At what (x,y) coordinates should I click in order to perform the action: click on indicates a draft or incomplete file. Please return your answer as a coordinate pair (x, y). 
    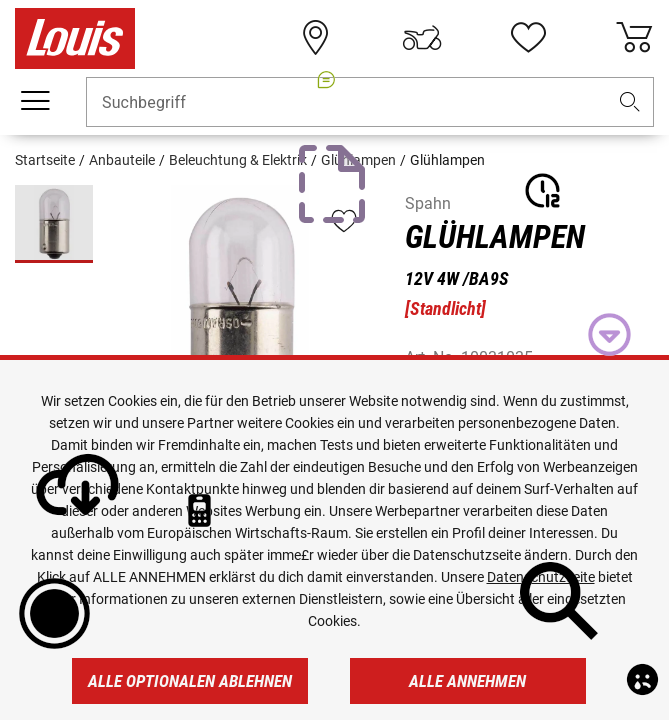
    Looking at the image, I should click on (332, 184).